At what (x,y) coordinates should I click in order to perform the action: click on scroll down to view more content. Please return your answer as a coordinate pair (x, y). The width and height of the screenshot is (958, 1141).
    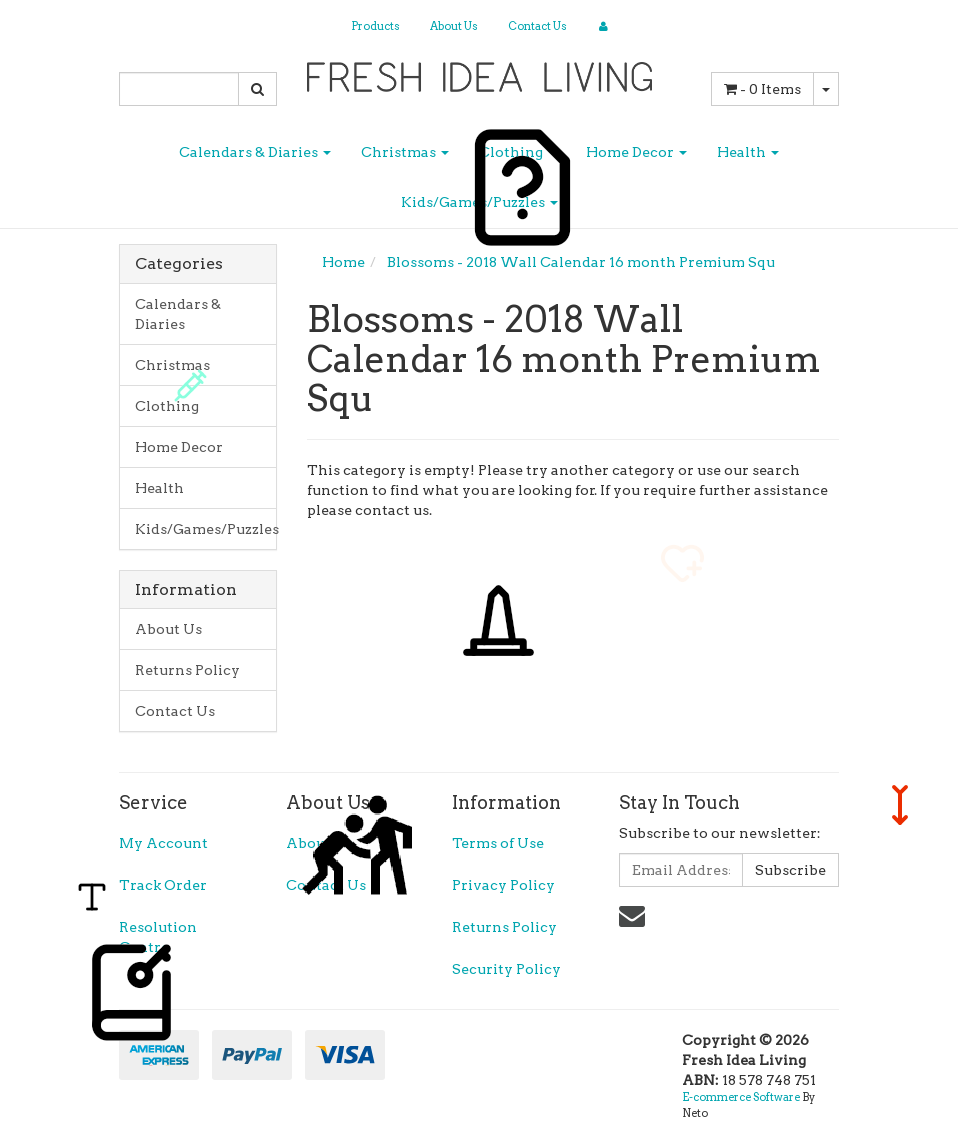
    Looking at the image, I should click on (900, 805).